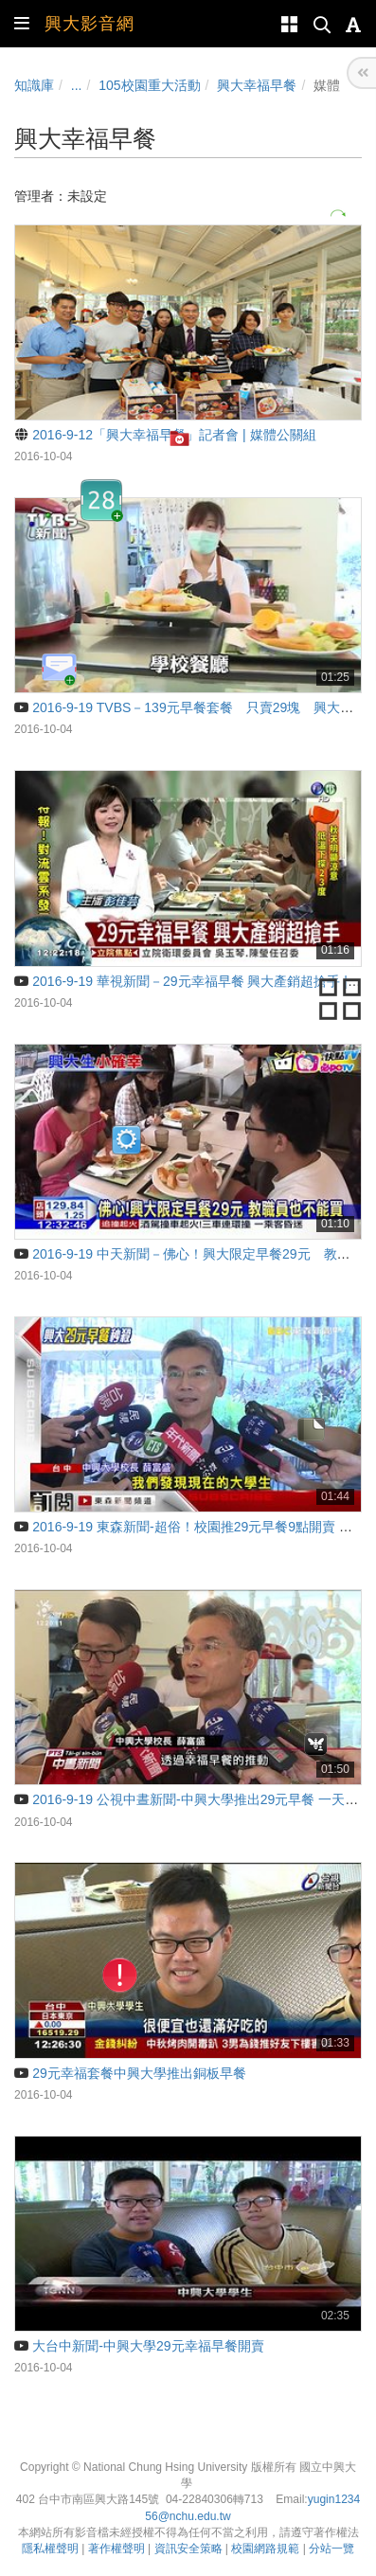 This screenshot has width=376, height=2576. Describe the element at coordinates (119, 1975) in the screenshot. I see `indicates a warning or caution message` at that location.